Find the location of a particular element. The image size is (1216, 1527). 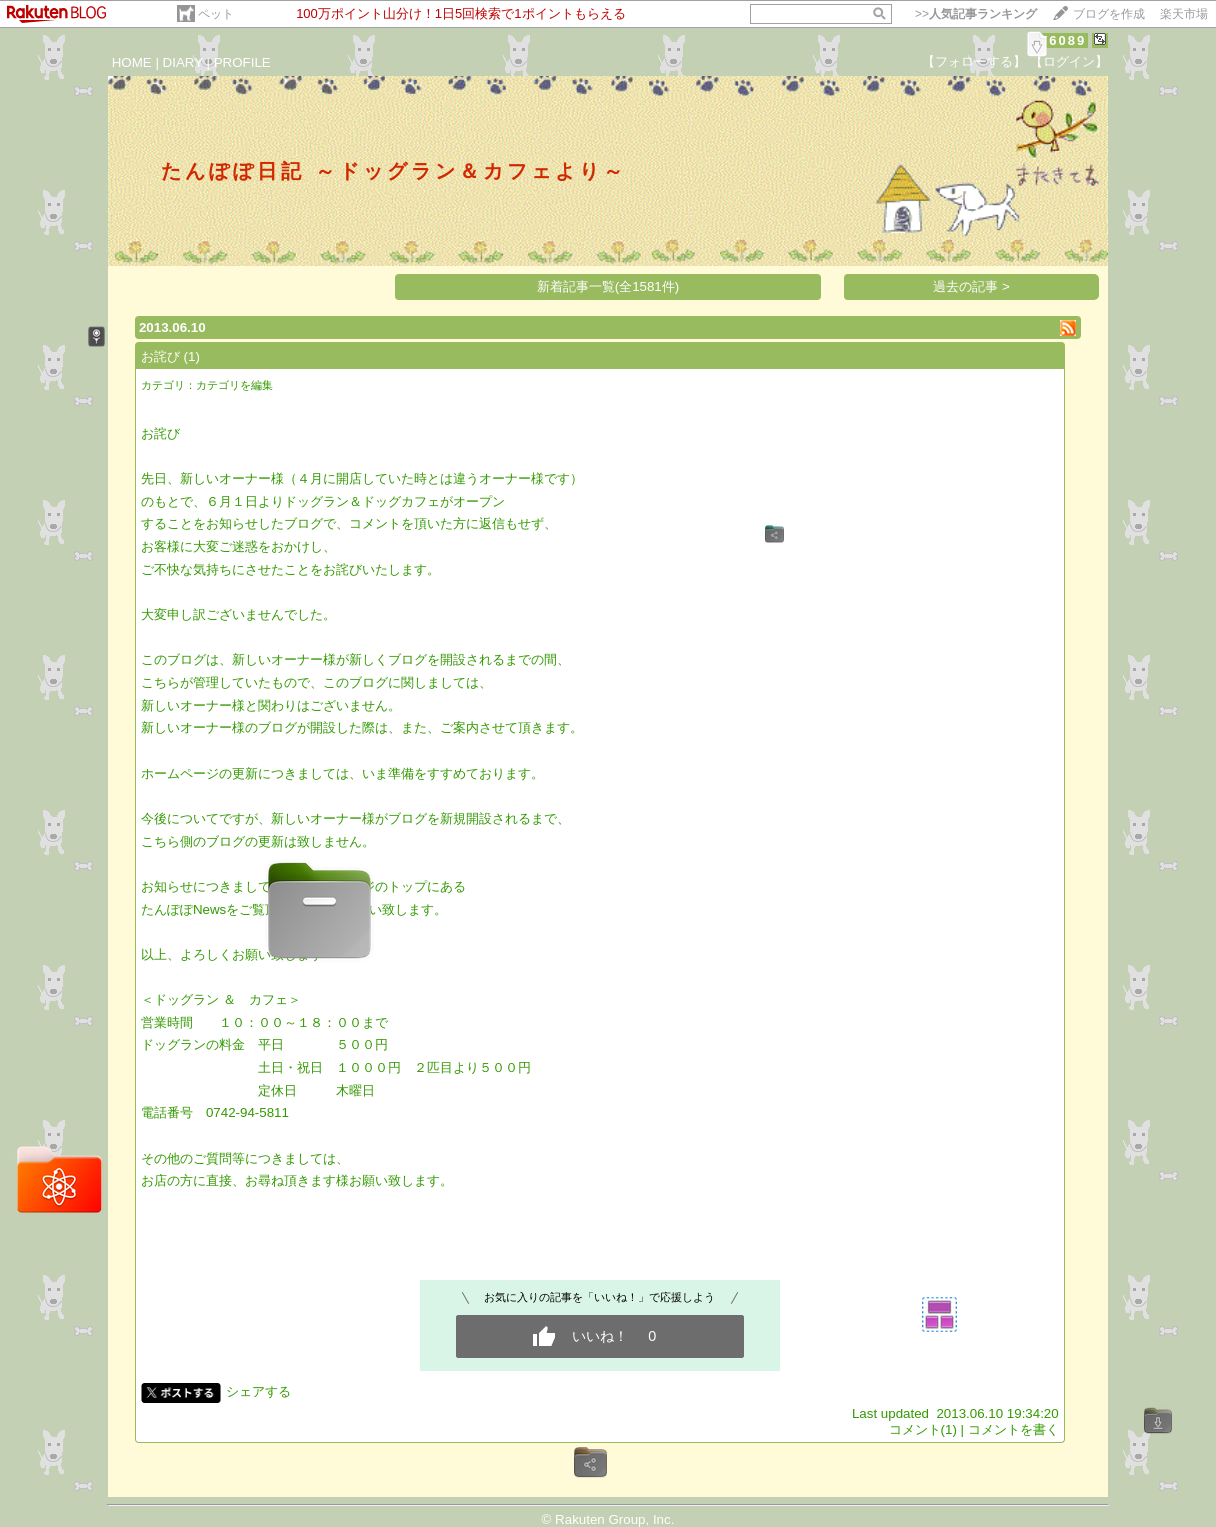

open physics course materials folder is located at coordinates (59, 1182).